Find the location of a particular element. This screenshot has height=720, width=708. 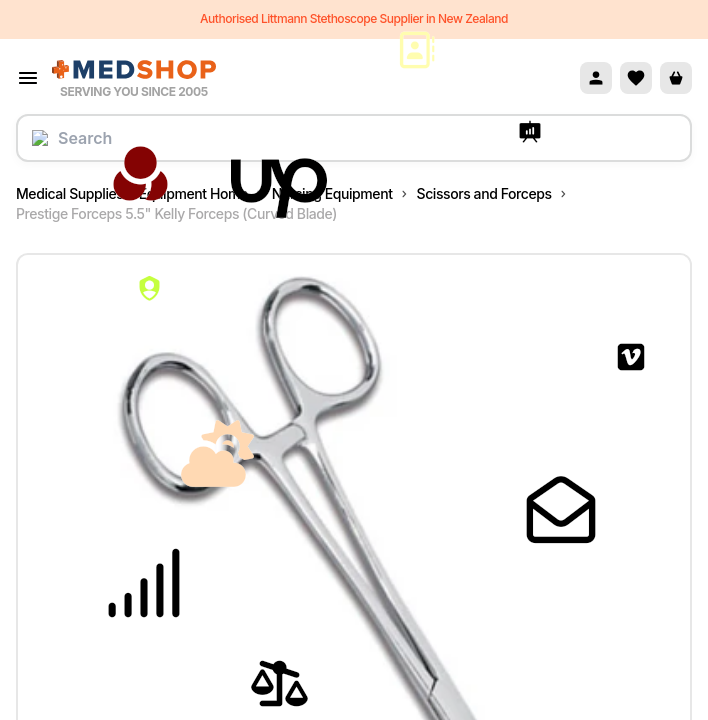

open Vimeo app or website is located at coordinates (631, 357).